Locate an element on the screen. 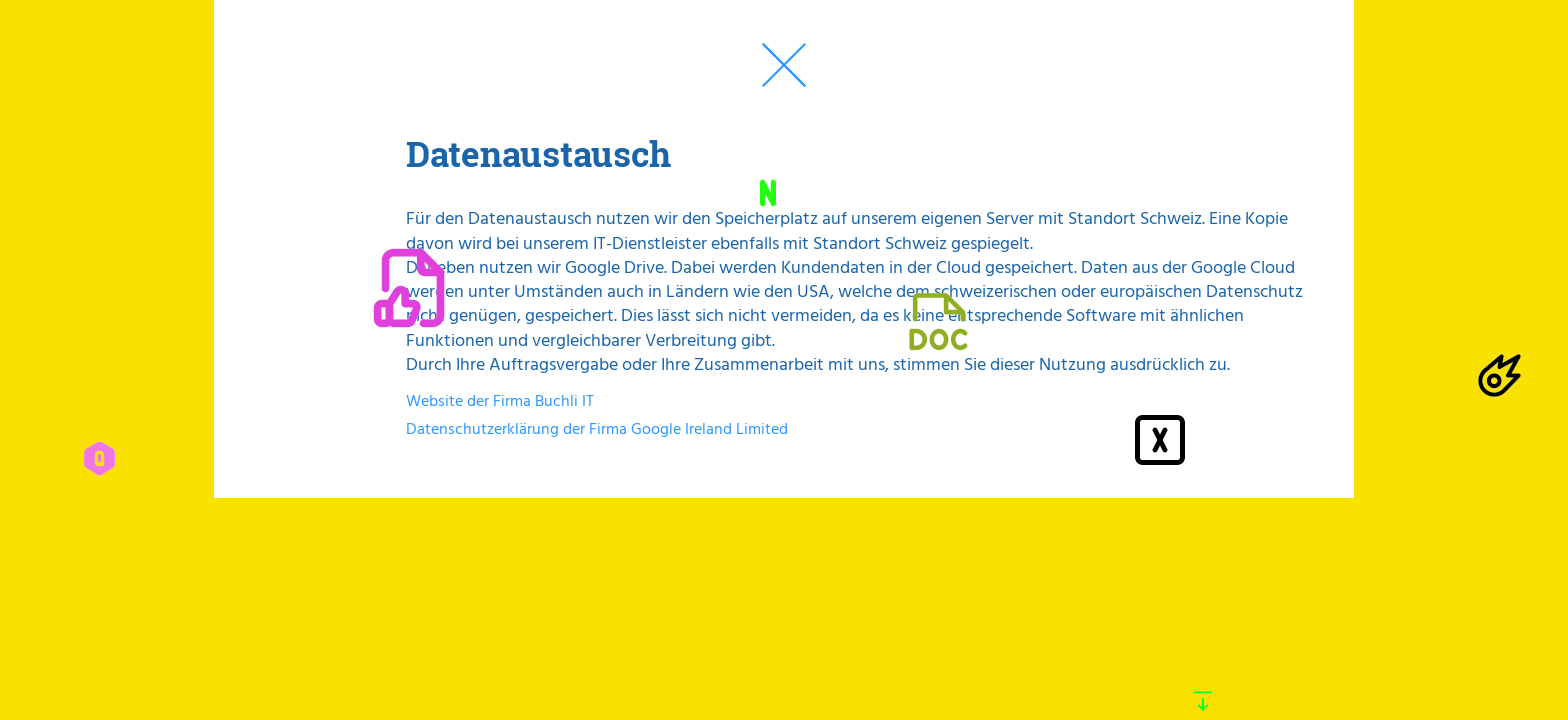  download file or content is located at coordinates (1203, 701).